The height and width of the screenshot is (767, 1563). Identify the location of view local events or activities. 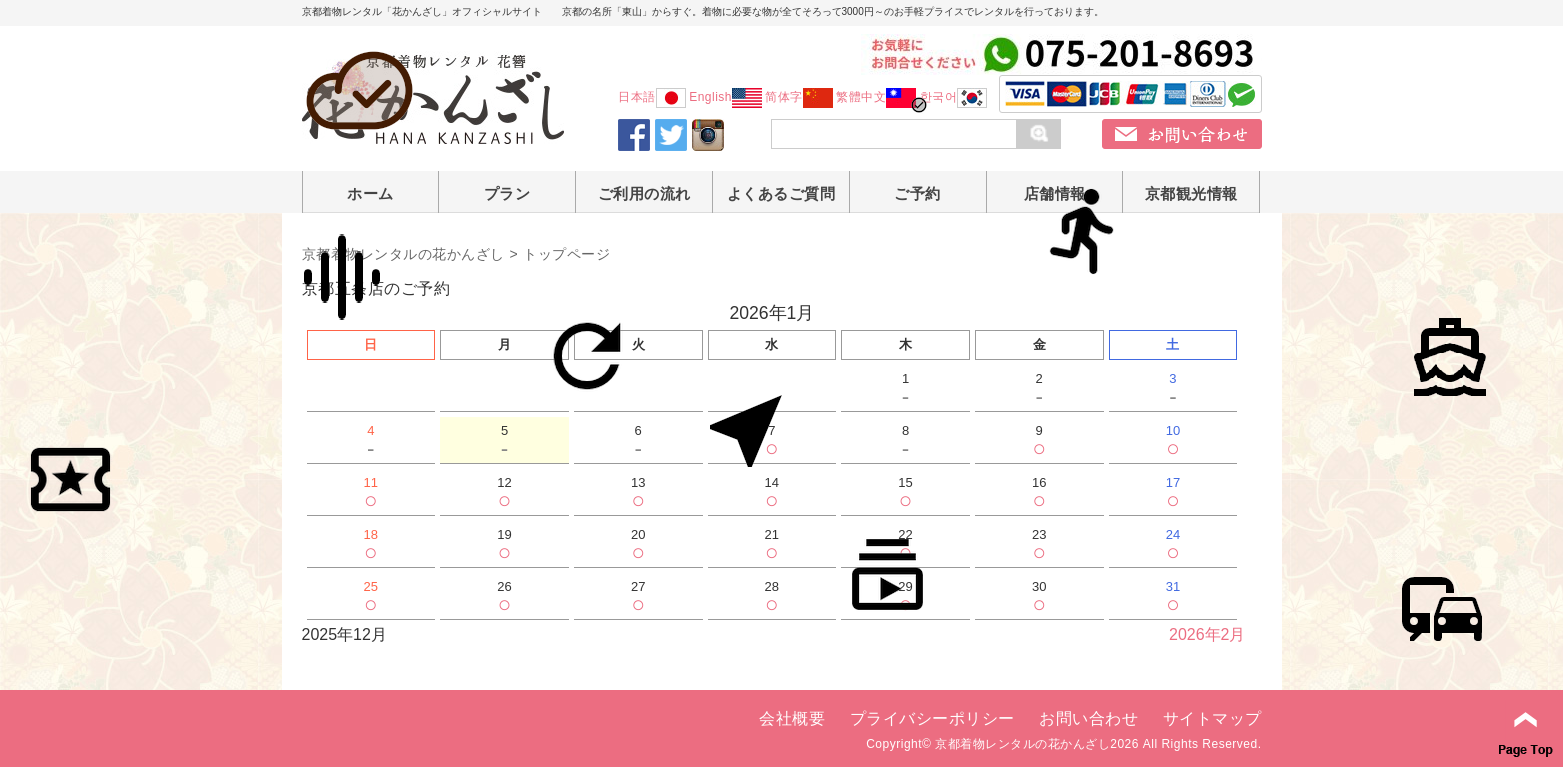
(70, 479).